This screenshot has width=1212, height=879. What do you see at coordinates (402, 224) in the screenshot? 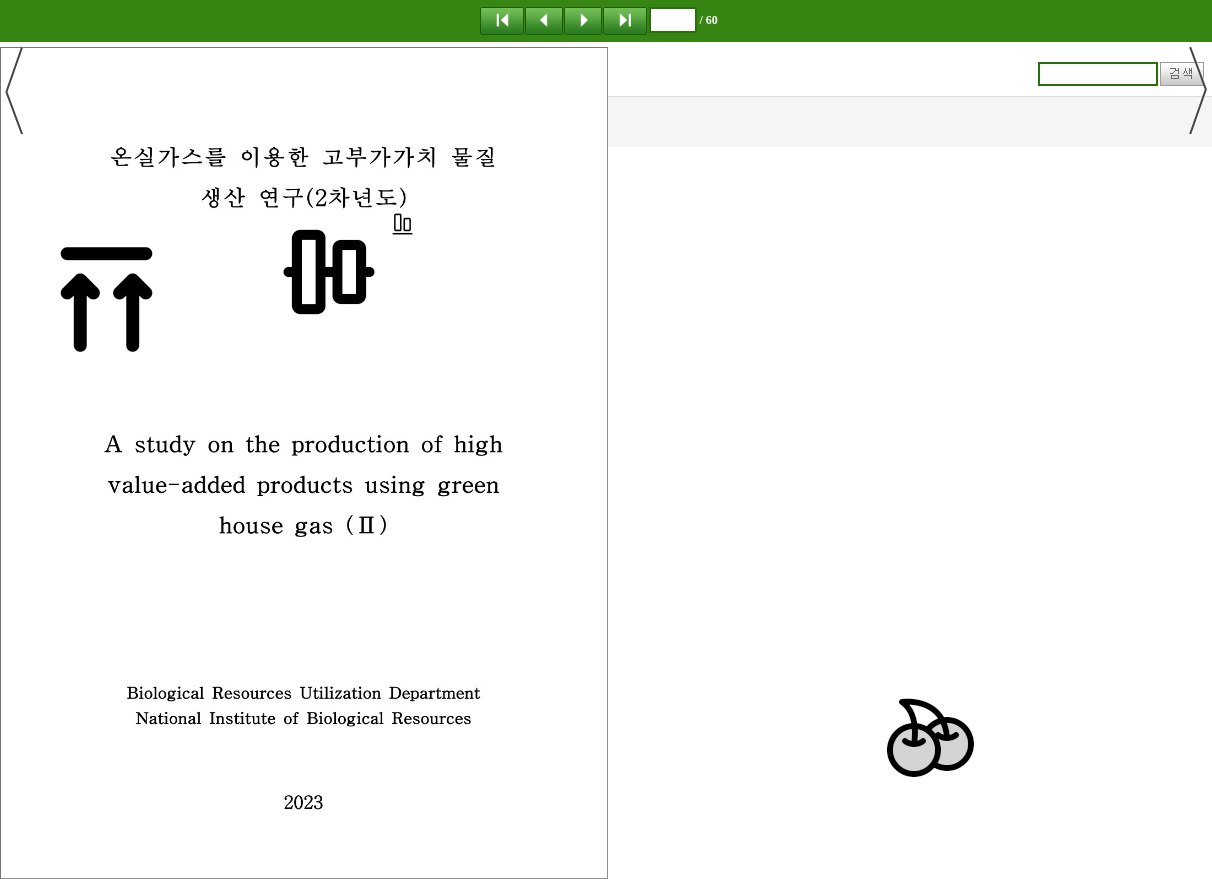
I see `align selected objects to the bottom edge` at bounding box center [402, 224].